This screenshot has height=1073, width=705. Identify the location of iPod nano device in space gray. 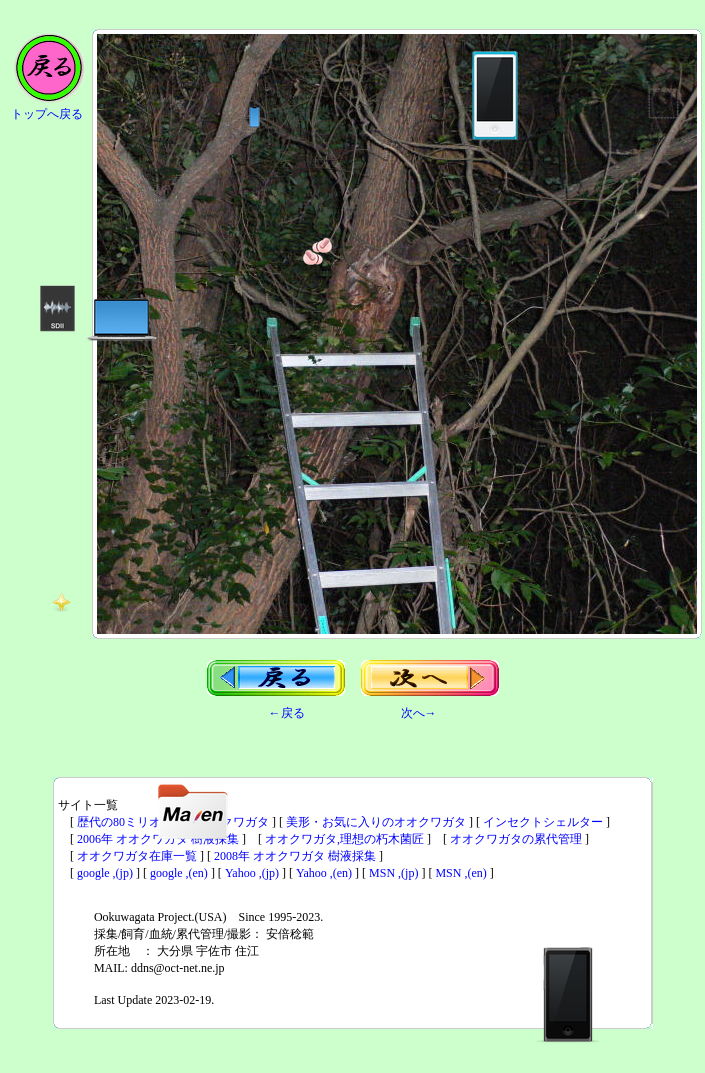
(568, 995).